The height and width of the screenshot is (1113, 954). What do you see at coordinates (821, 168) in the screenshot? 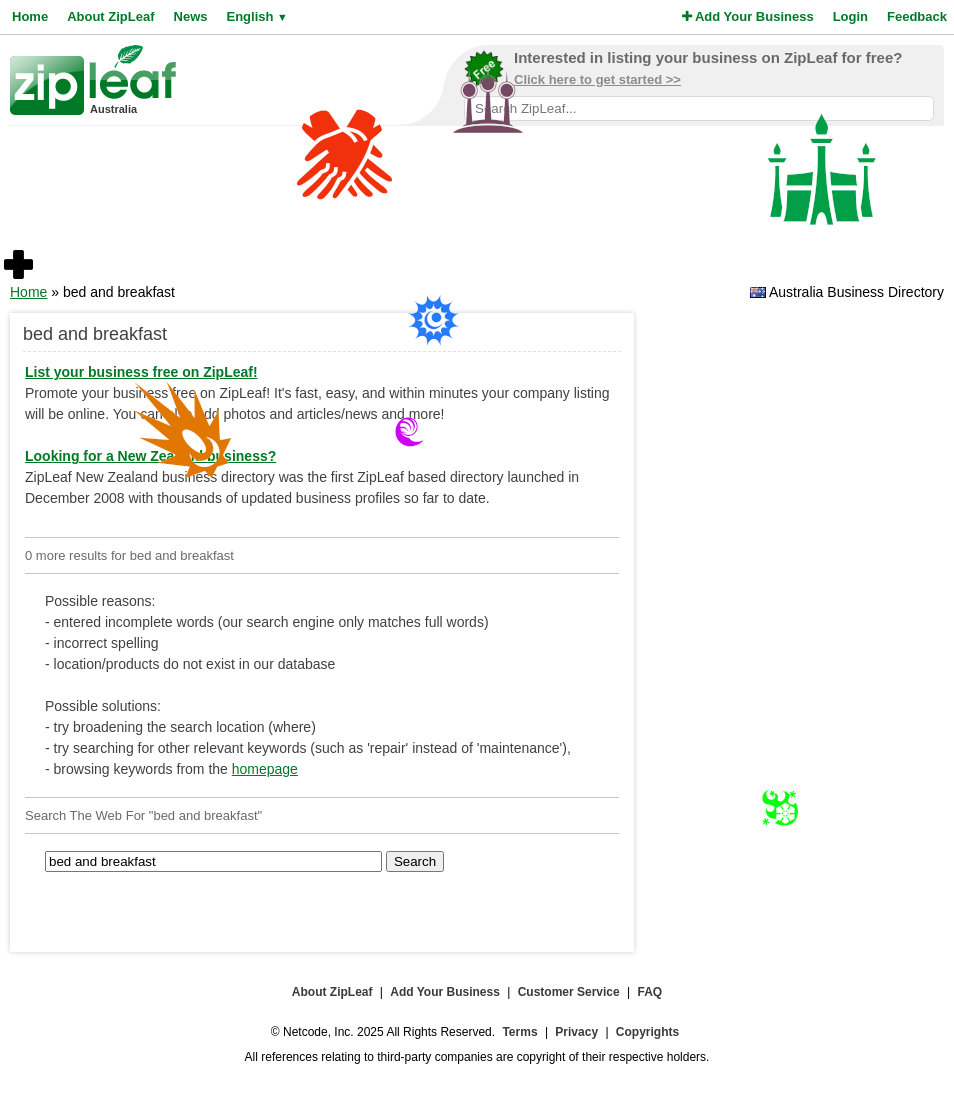
I see `access the castle or fortress location` at bounding box center [821, 168].